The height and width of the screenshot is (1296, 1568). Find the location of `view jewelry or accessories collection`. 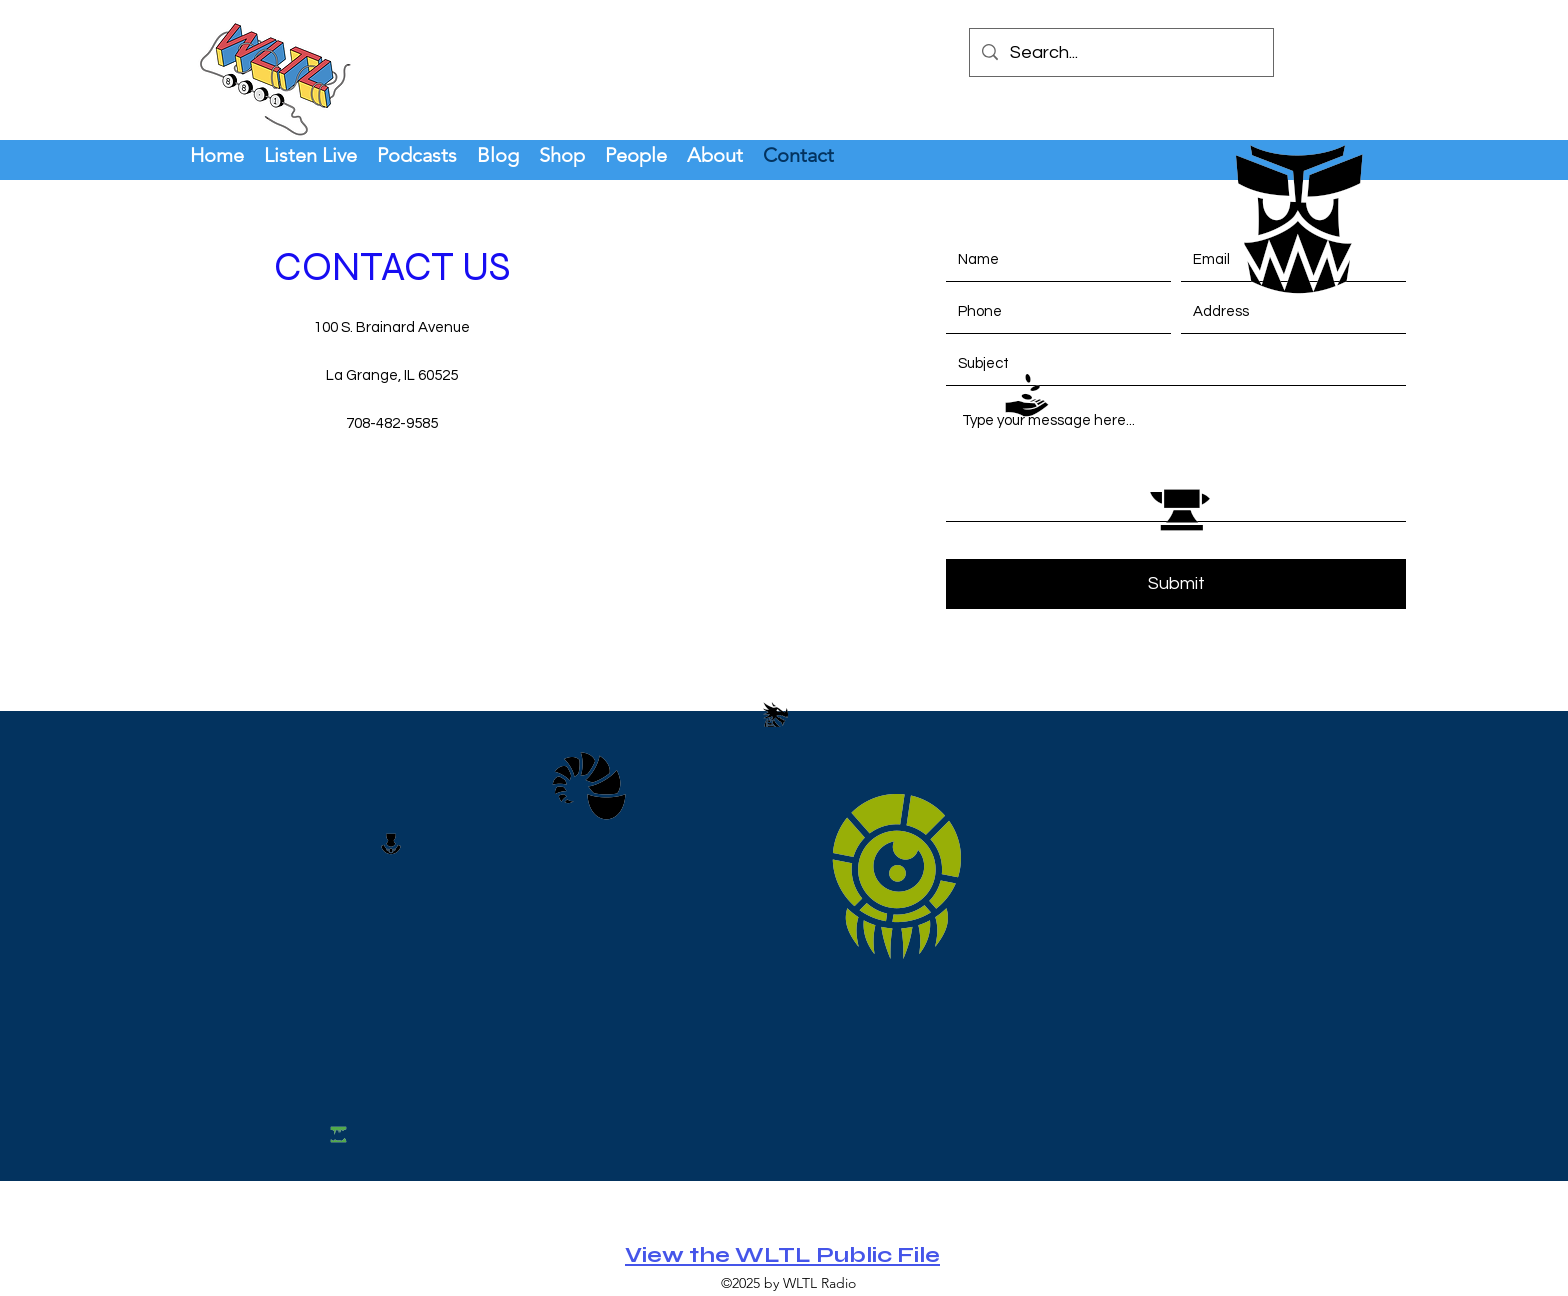

view jewelry or accessories collection is located at coordinates (391, 844).